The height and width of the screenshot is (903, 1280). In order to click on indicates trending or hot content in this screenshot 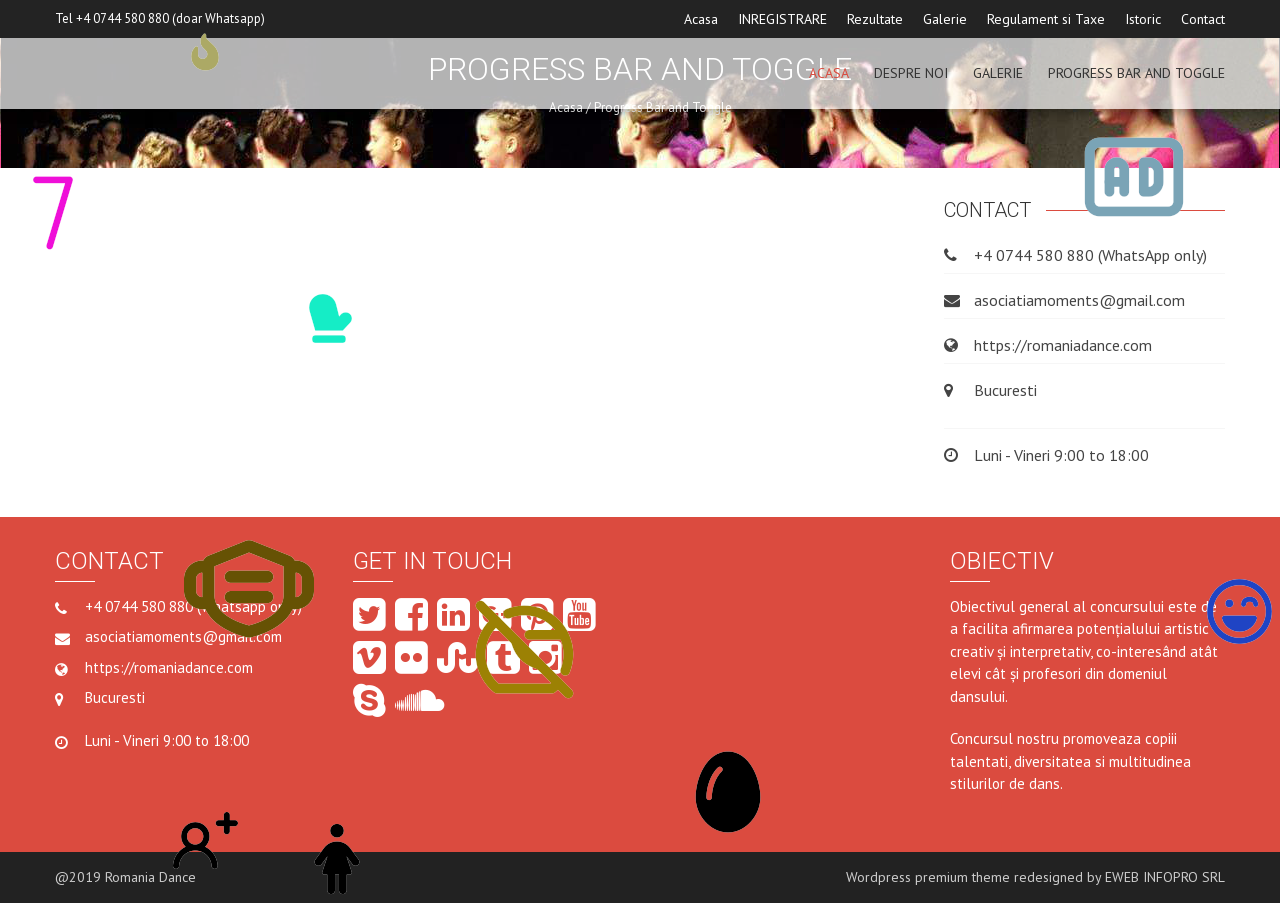, I will do `click(205, 52)`.